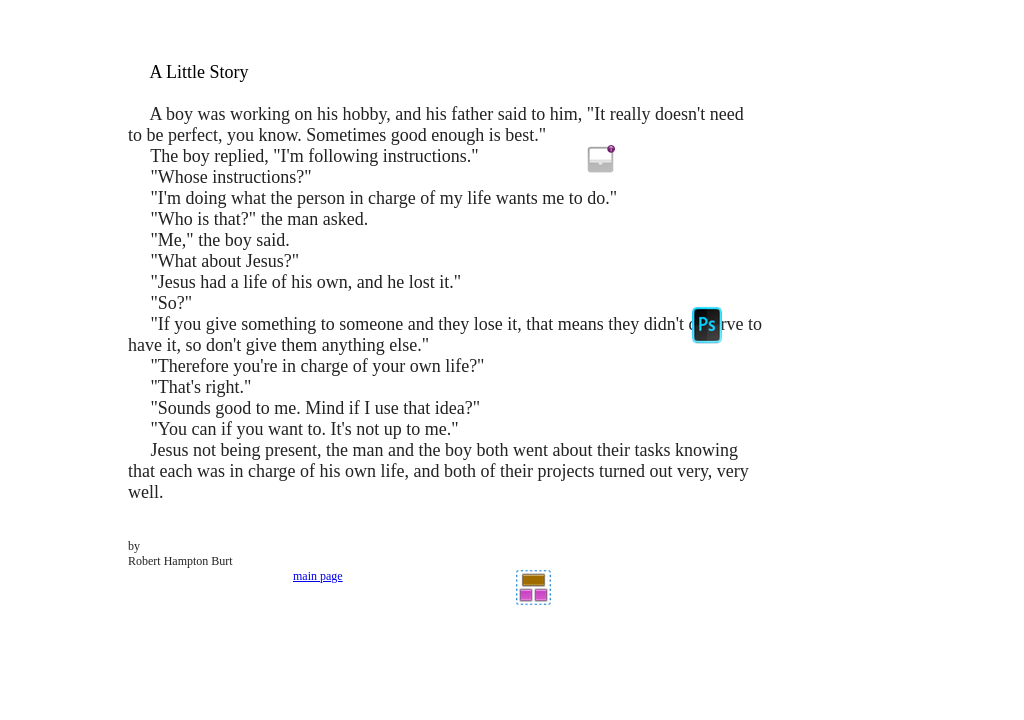 Image resolution: width=1024 pixels, height=720 pixels. Describe the element at coordinates (600, 159) in the screenshot. I see `sync inbox and outbox mail` at that location.